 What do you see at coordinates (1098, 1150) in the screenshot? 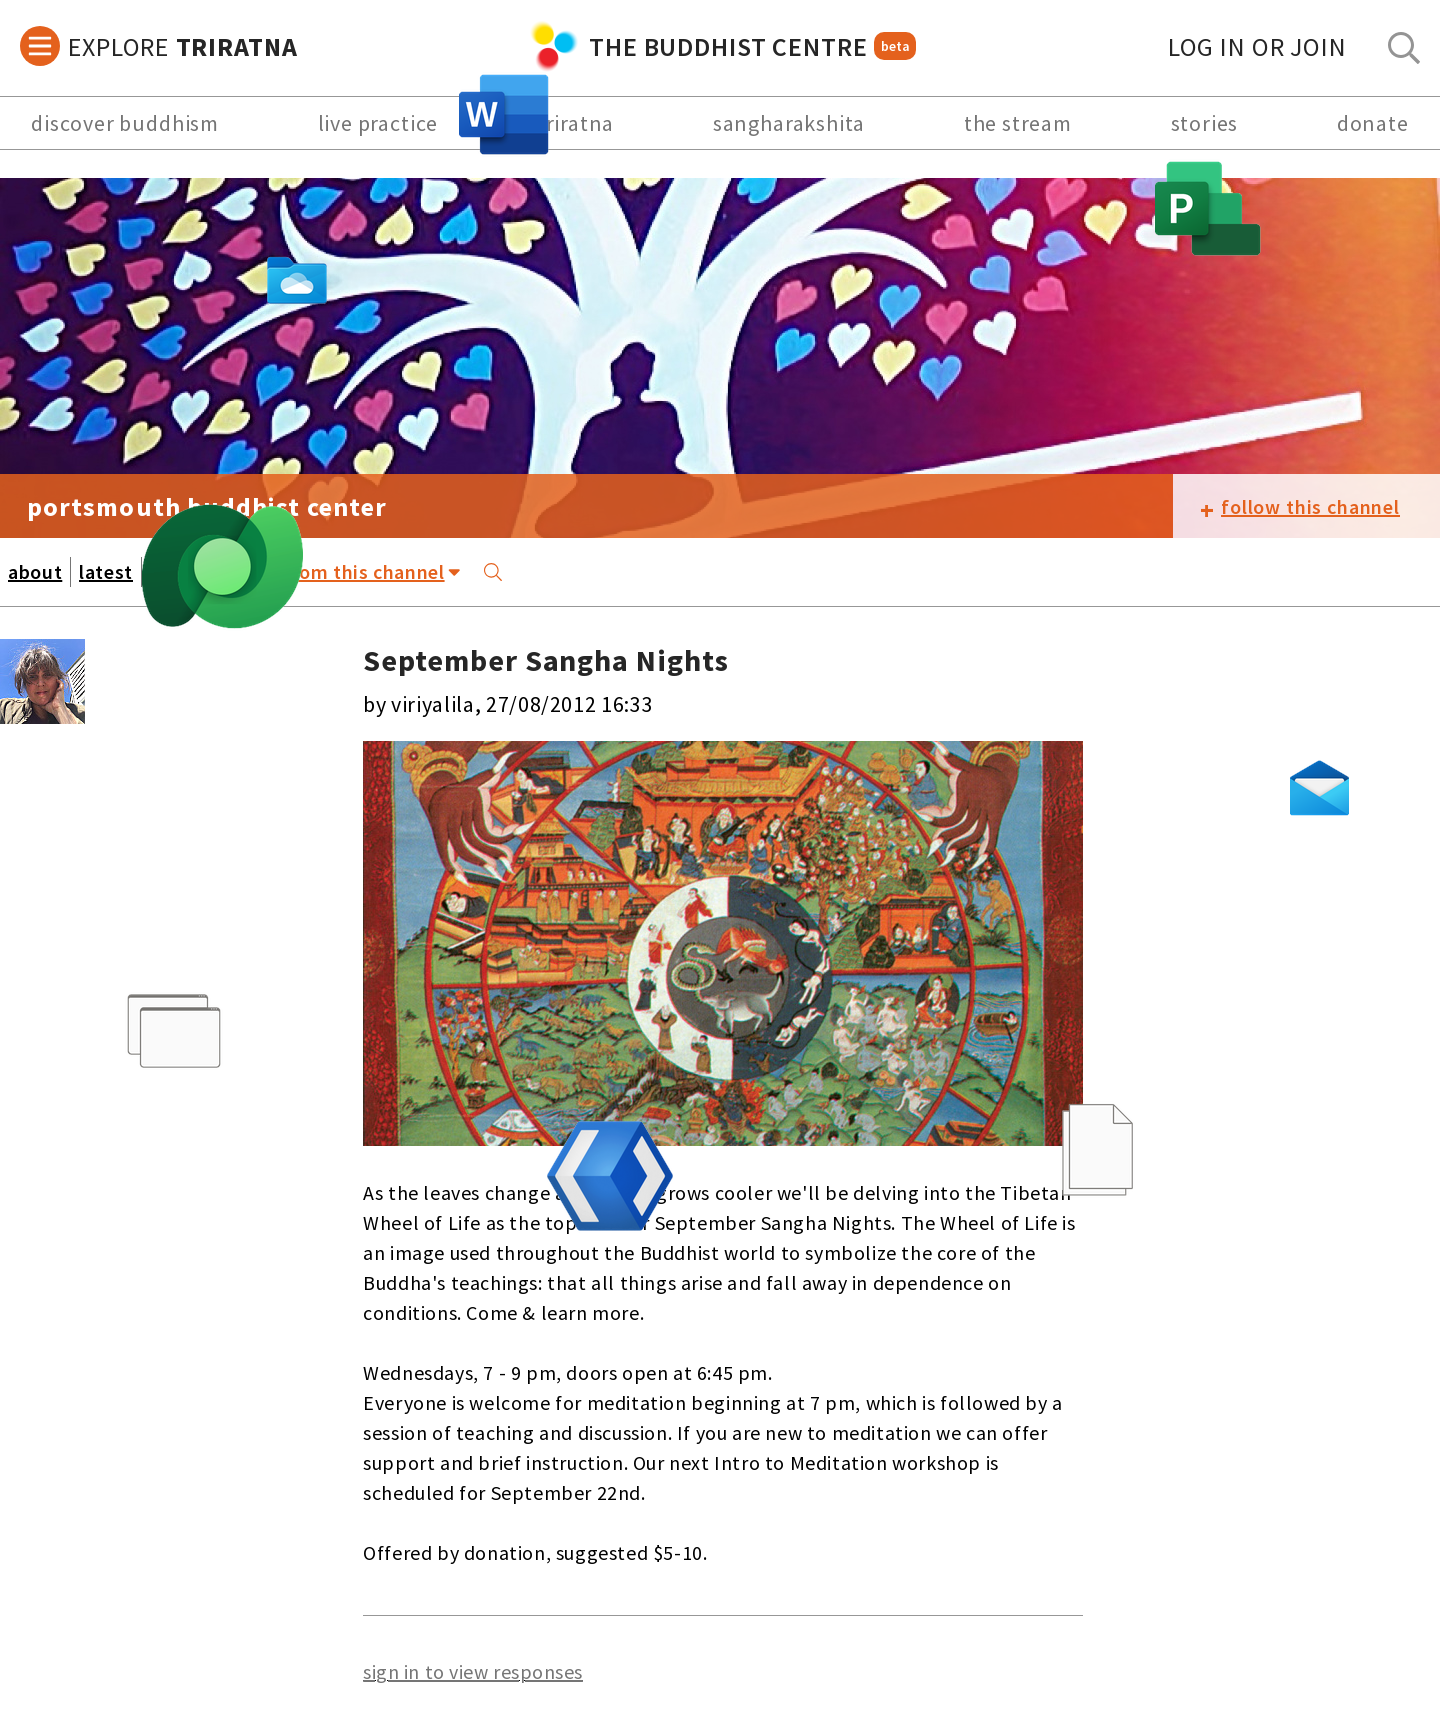
I see `copy file to clipboard` at bounding box center [1098, 1150].